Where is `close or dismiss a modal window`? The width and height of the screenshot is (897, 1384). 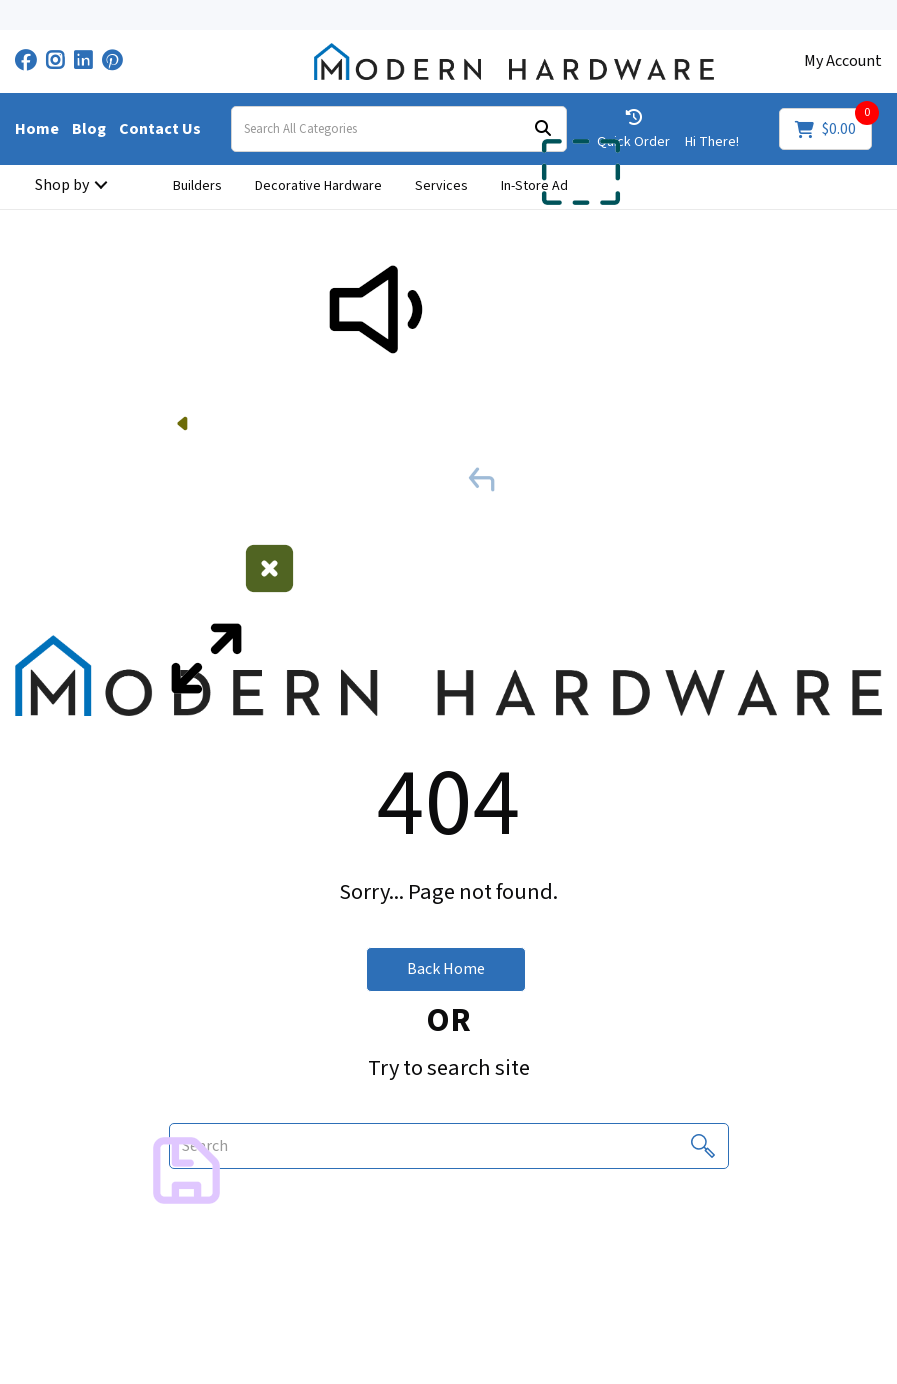
close or dismiss a modal window is located at coordinates (269, 568).